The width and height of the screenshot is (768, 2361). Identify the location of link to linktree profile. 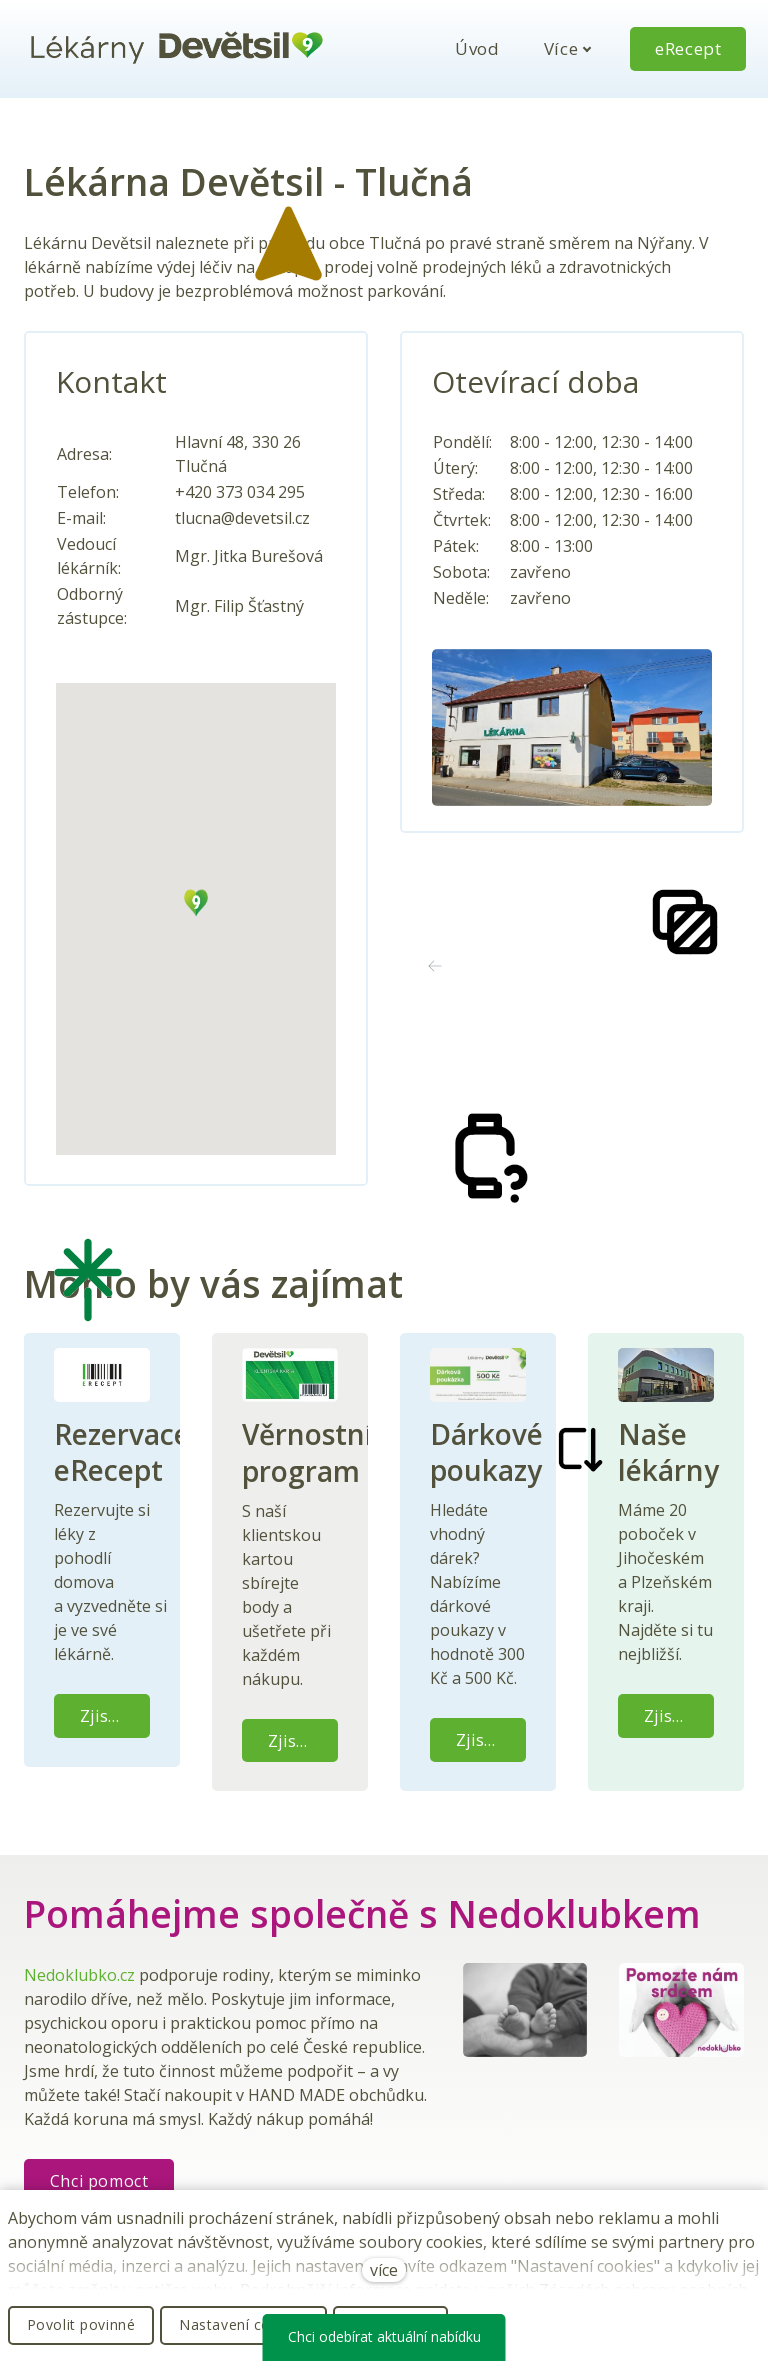
(88, 1280).